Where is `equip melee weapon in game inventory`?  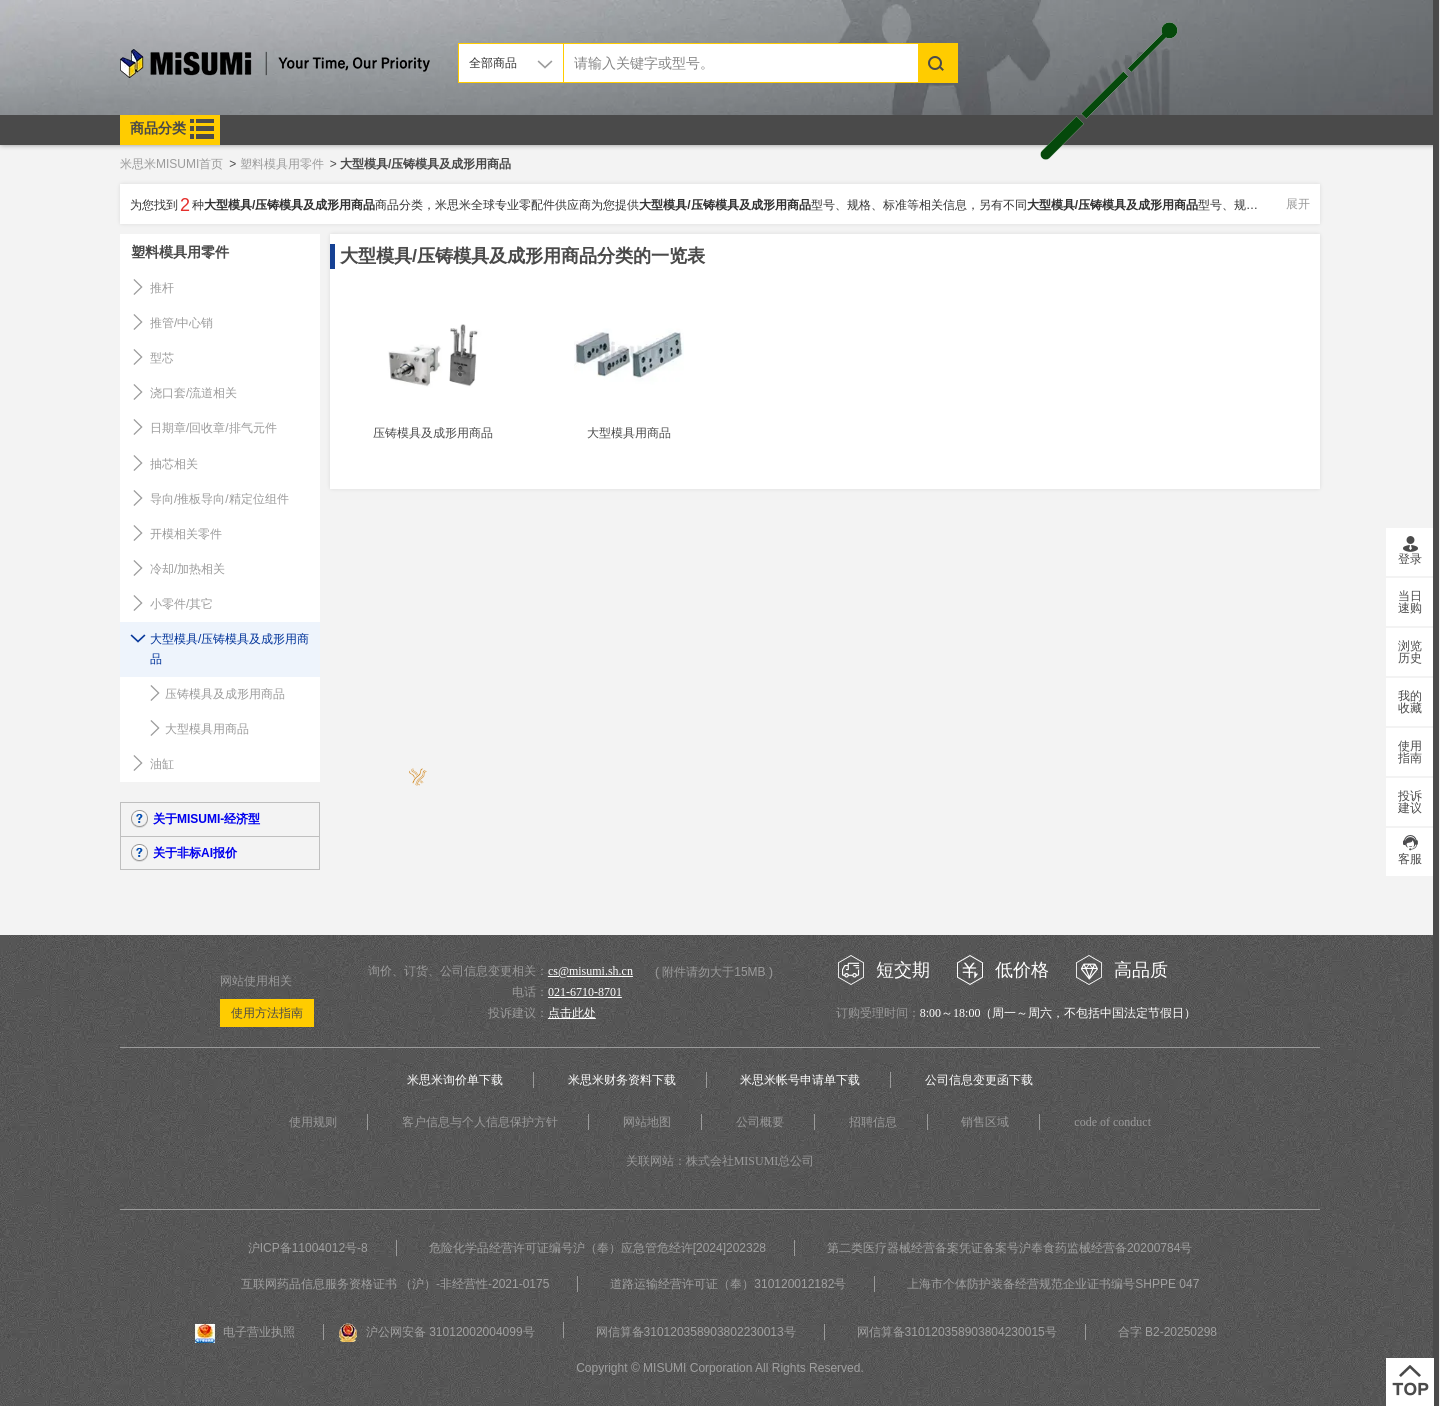 equip melee weapon in game inventory is located at coordinates (1109, 91).